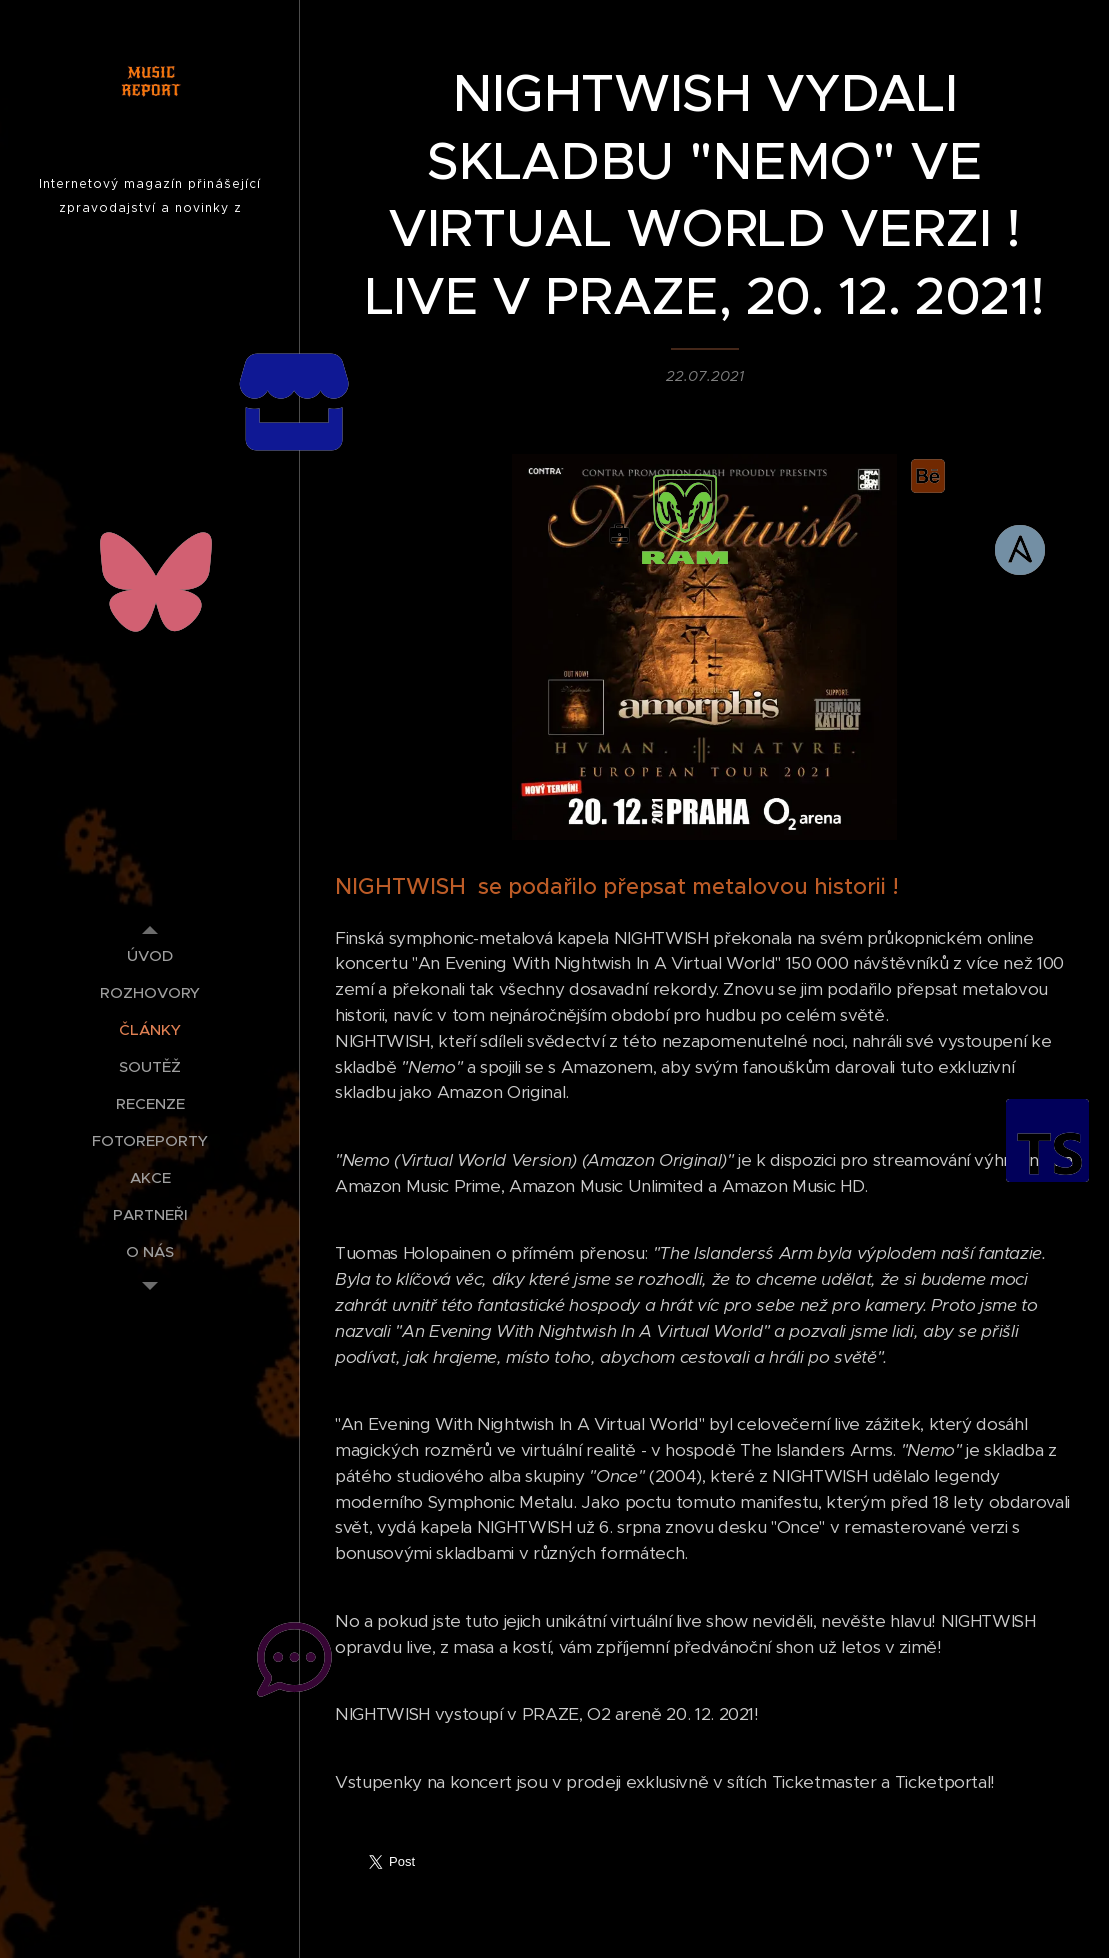 The width and height of the screenshot is (1109, 1958). What do you see at coordinates (928, 476) in the screenshot?
I see `visit Behance profile or portfolio` at bounding box center [928, 476].